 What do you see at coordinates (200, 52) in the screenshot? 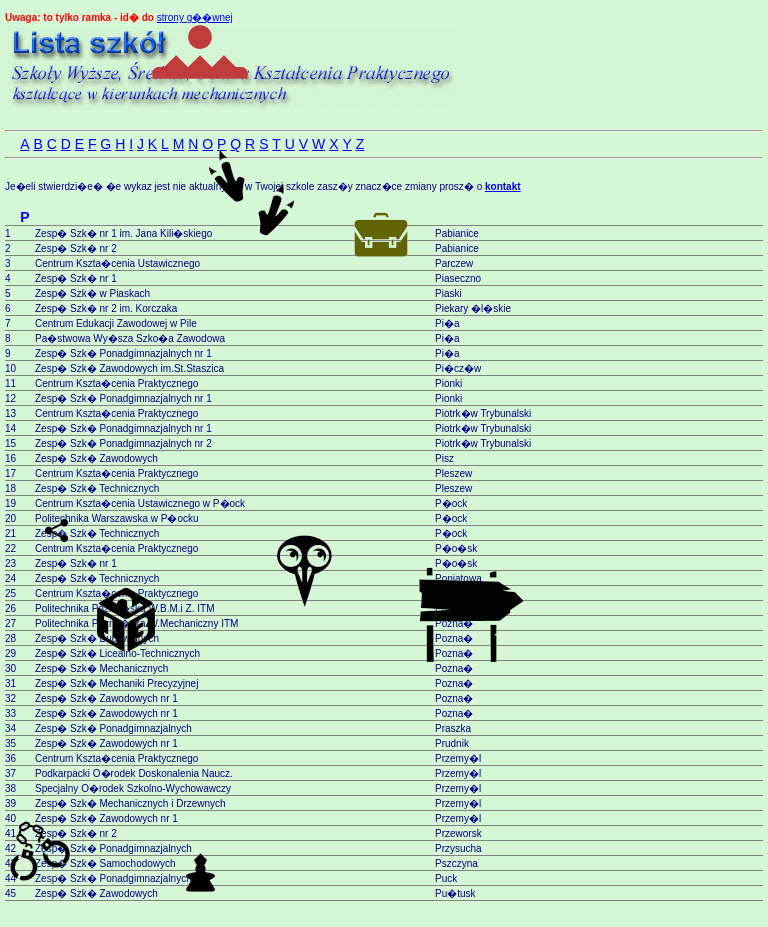
I see `indicates a desert or Egyptian-themed level` at bounding box center [200, 52].